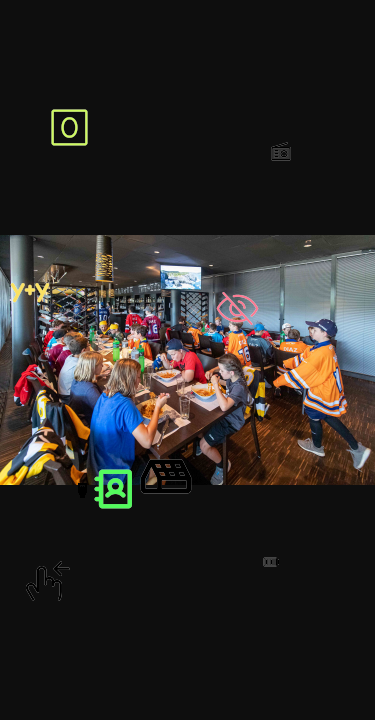 This screenshot has height=720, width=375. I want to click on indicates zero or no items, so click(69, 127).